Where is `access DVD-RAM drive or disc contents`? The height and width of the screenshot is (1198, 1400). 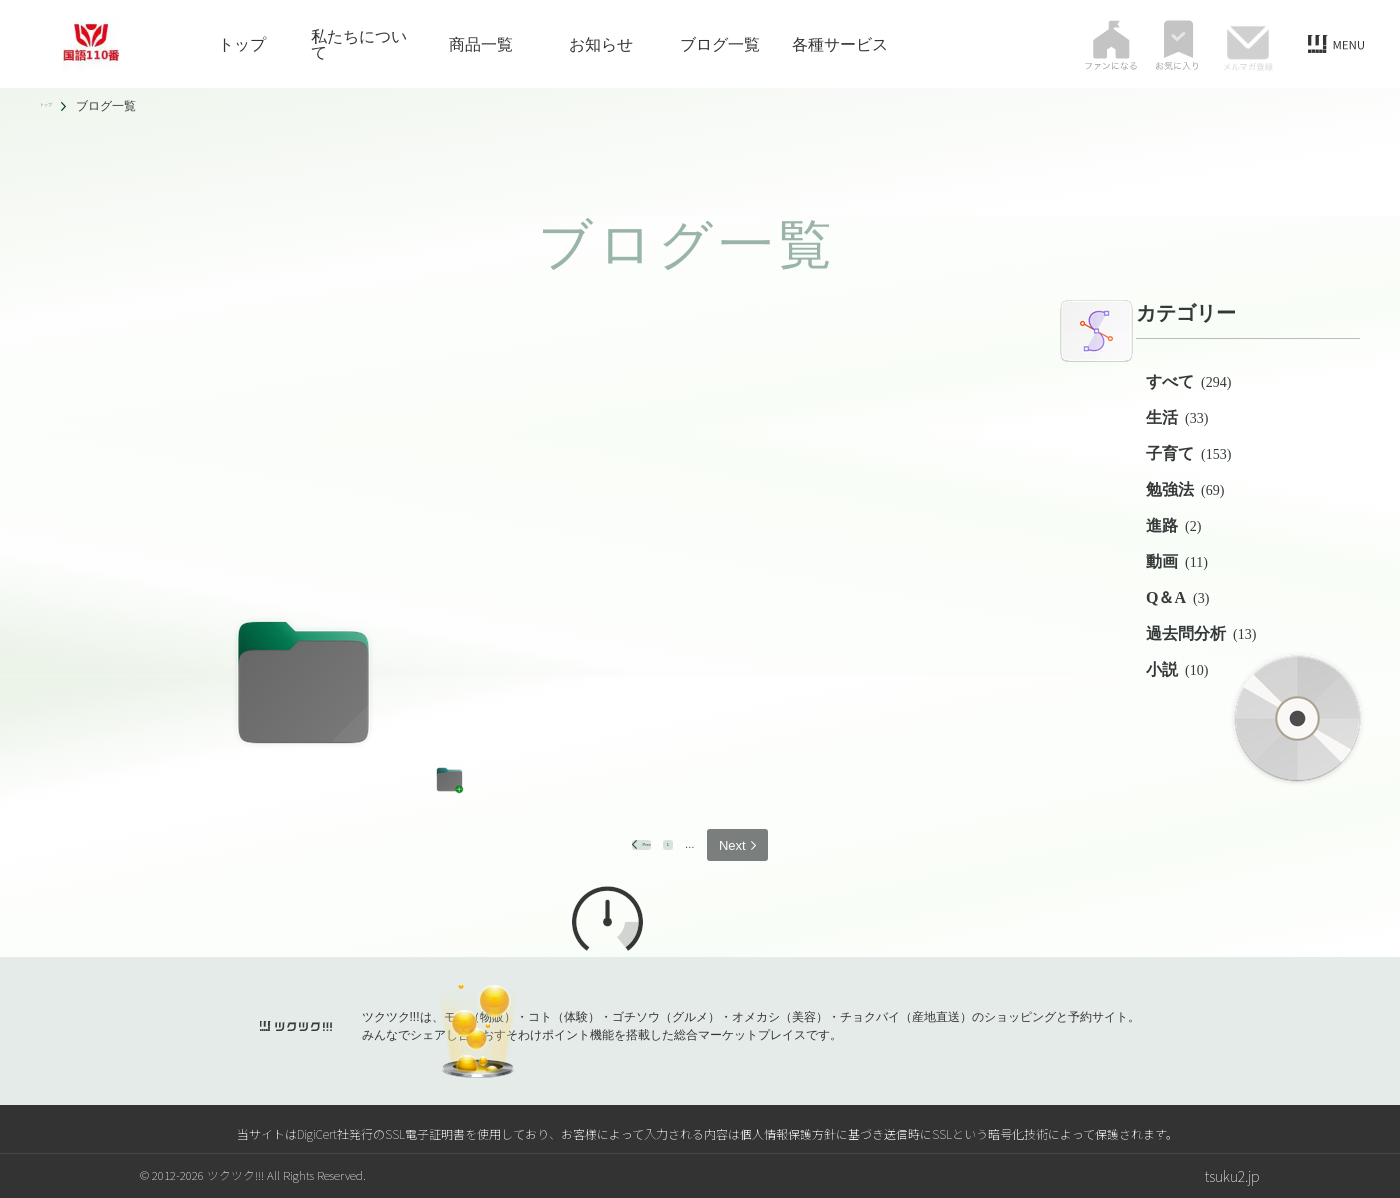
access DVD-RAM drive or disc contents is located at coordinates (1297, 718).